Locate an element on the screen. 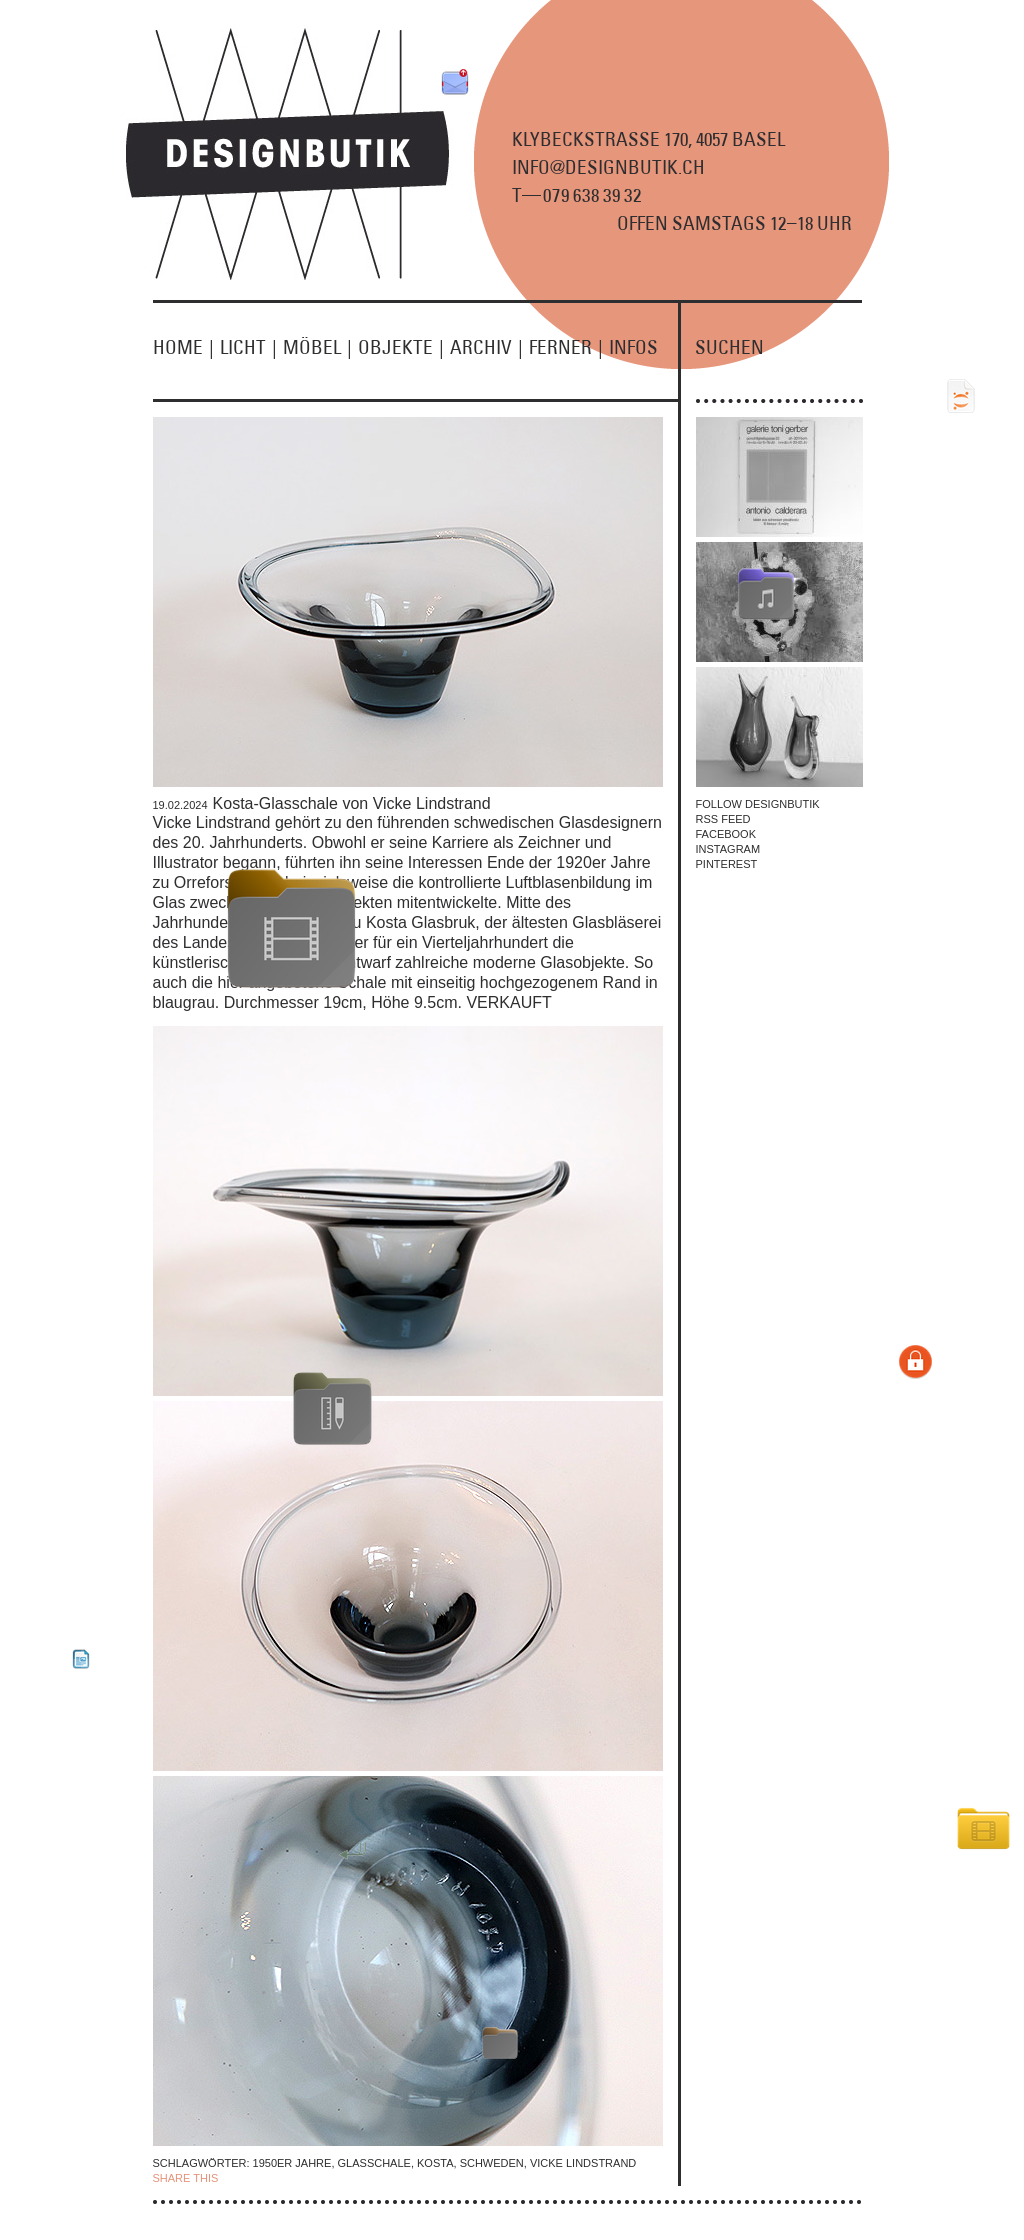  open your music folder is located at coordinates (766, 594).